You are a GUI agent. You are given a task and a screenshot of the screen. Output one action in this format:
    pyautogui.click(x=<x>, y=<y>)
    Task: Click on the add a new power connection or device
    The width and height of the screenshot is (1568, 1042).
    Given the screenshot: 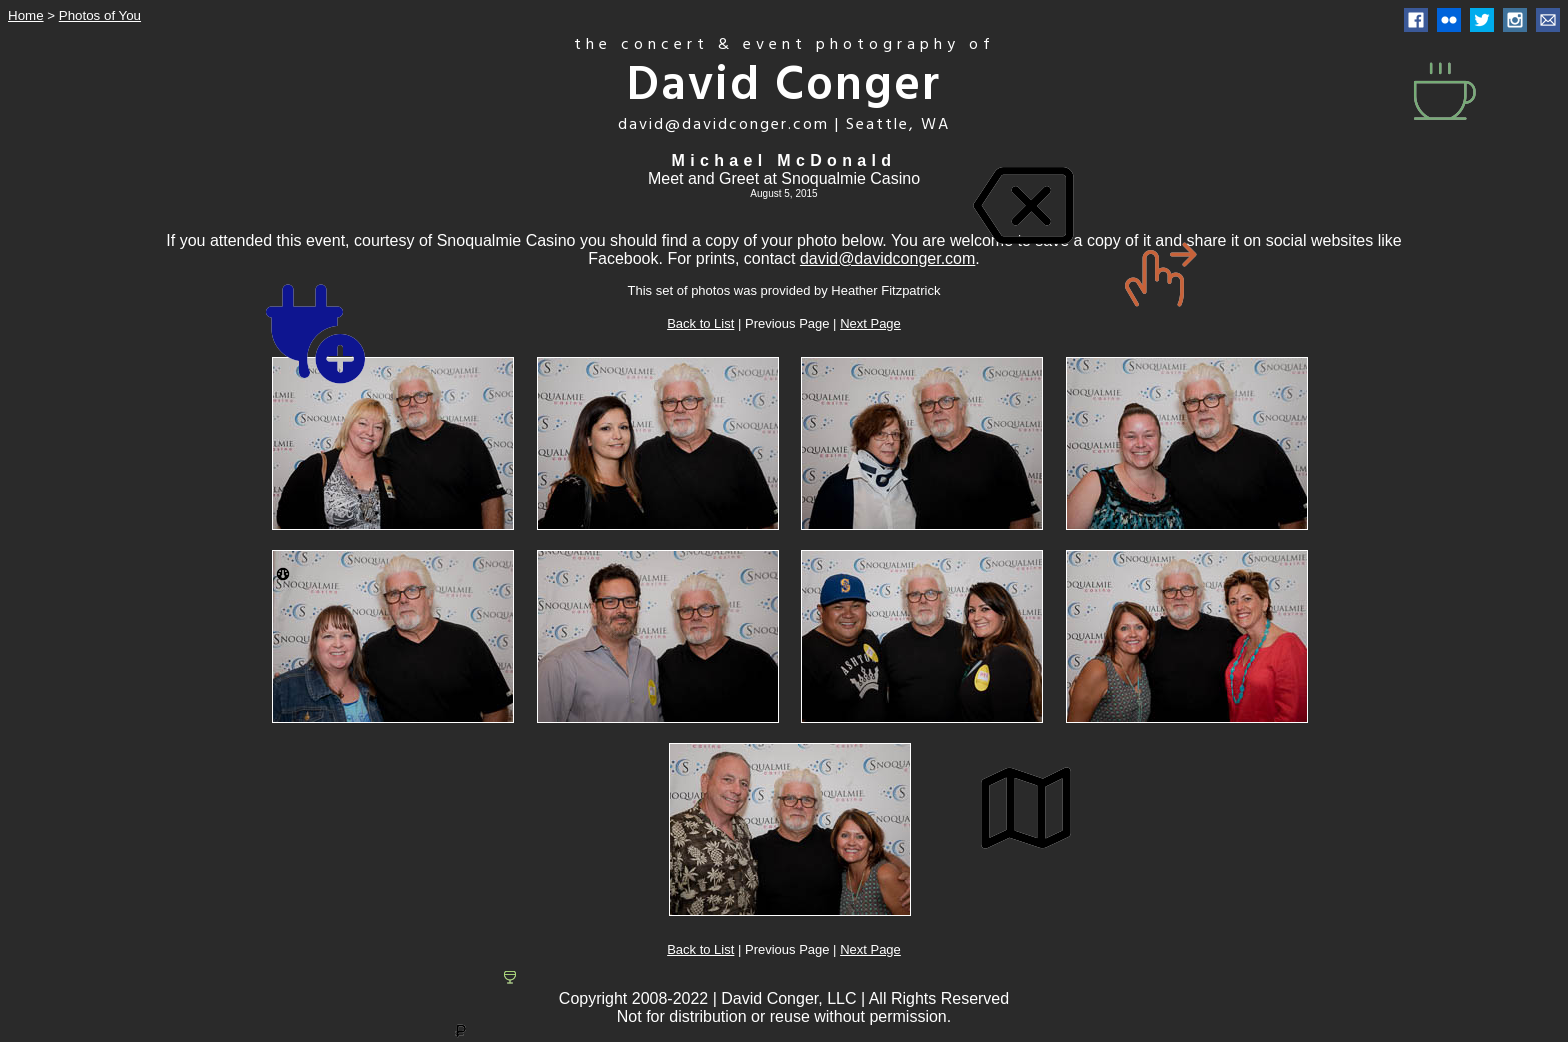 What is the action you would take?
    pyautogui.click(x=310, y=334)
    